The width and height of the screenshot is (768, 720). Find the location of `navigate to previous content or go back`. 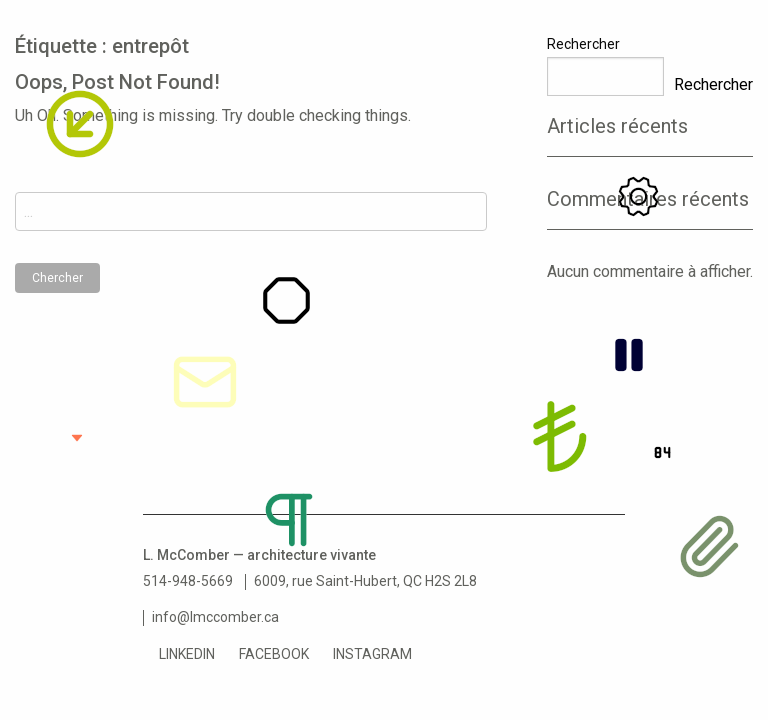

navigate to previous content or go back is located at coordinates (80, 124).